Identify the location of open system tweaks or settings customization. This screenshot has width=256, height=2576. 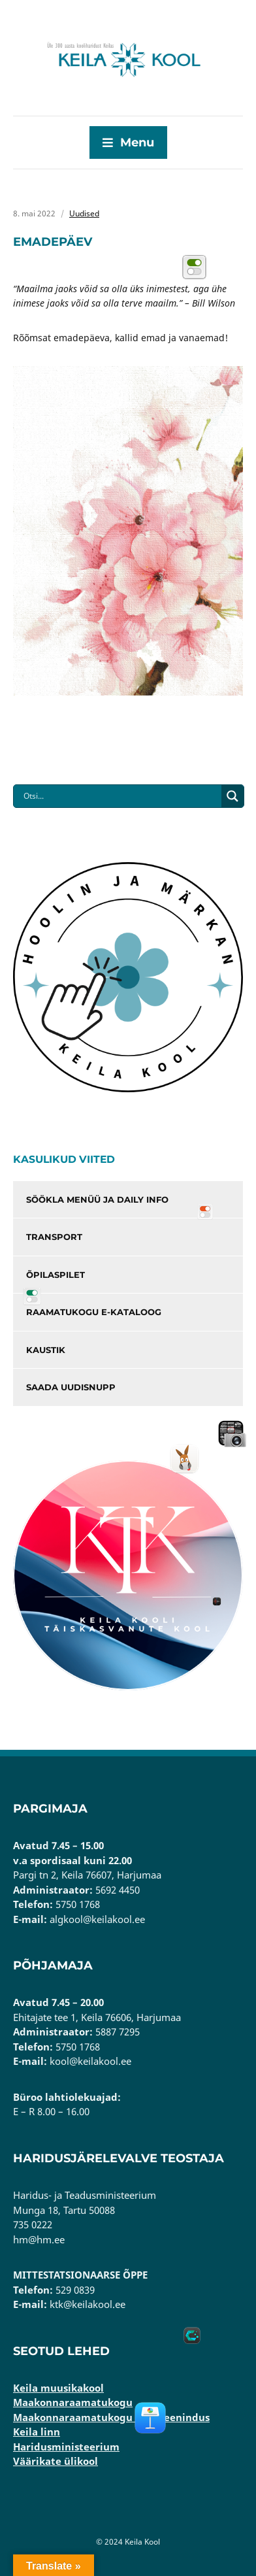
(194, 267).